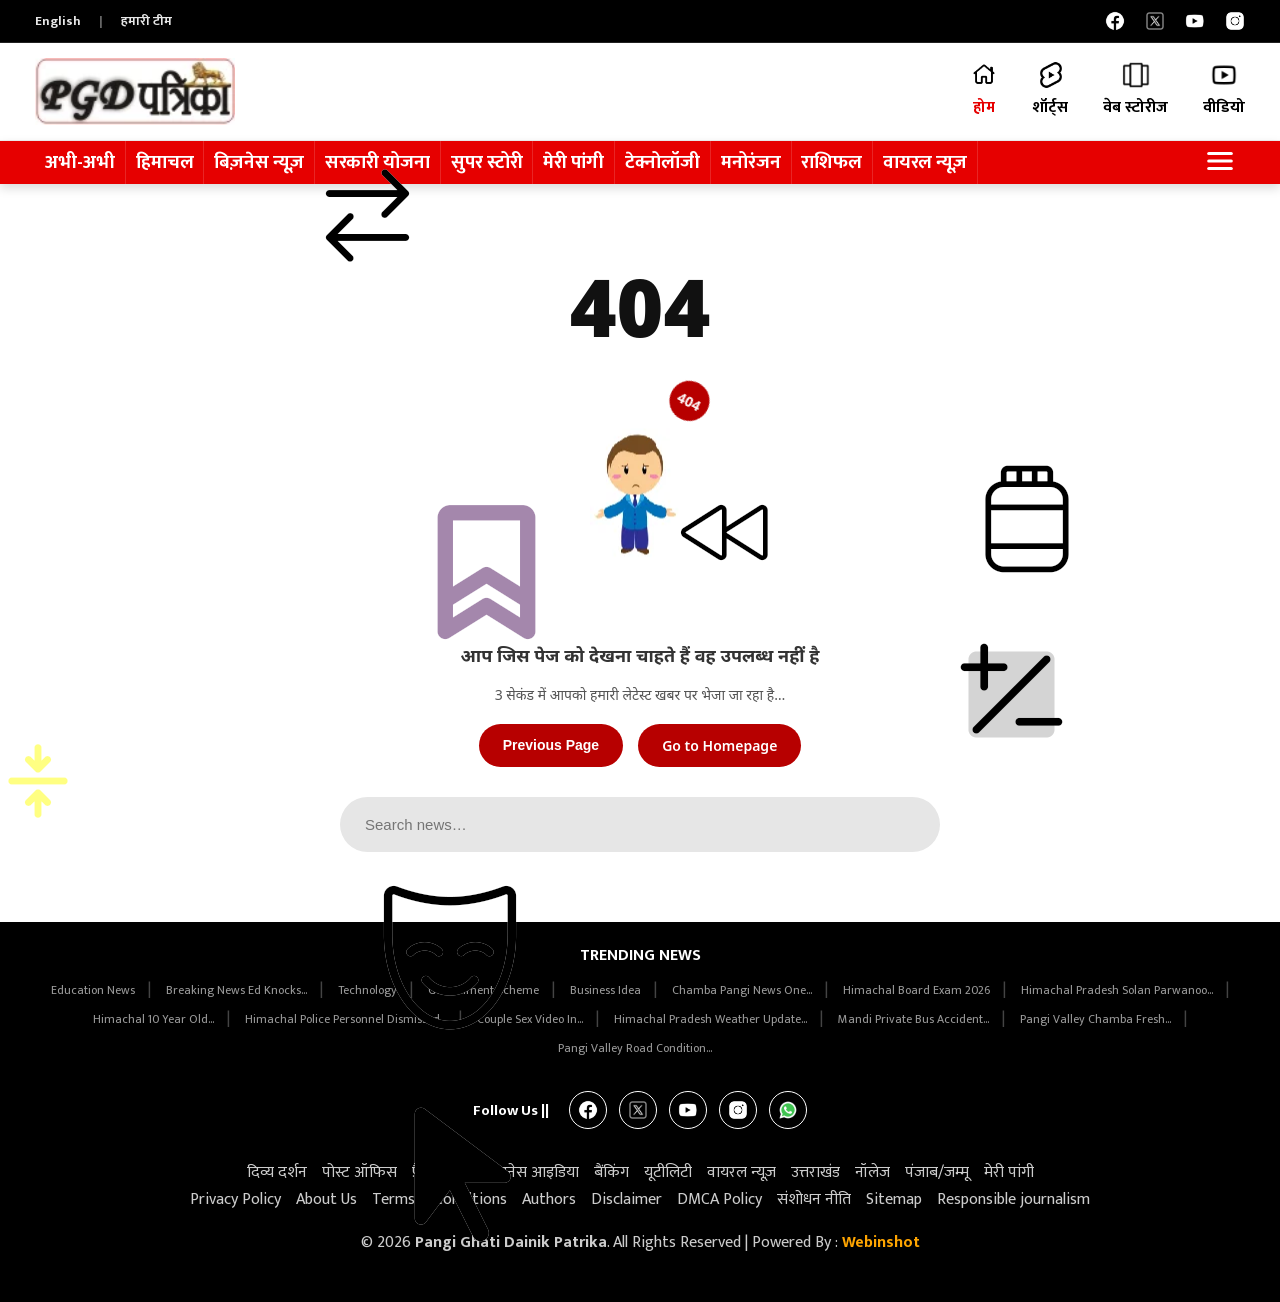 The height and width of the screenshot is (1302, 1280). Describe the element at coordinates (727, 532) in the screenshot. I see `rewind or skip backward in media playback` at that location.